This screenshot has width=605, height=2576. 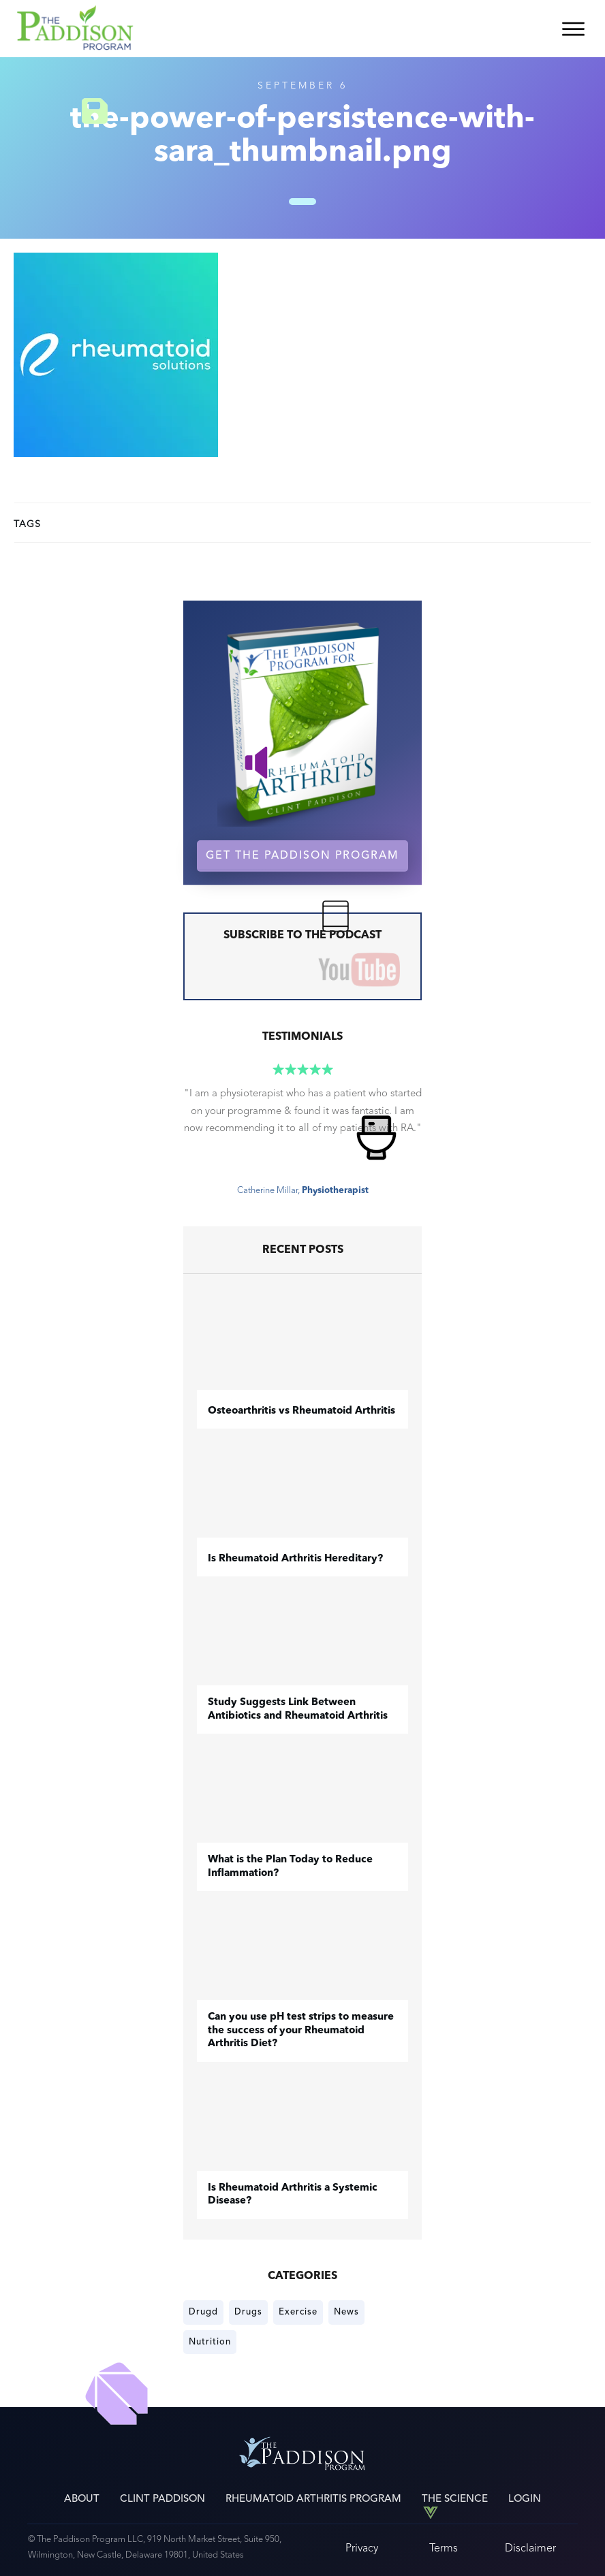 I want to click on Vue.js framework logo, so click(x=431, y=2513).